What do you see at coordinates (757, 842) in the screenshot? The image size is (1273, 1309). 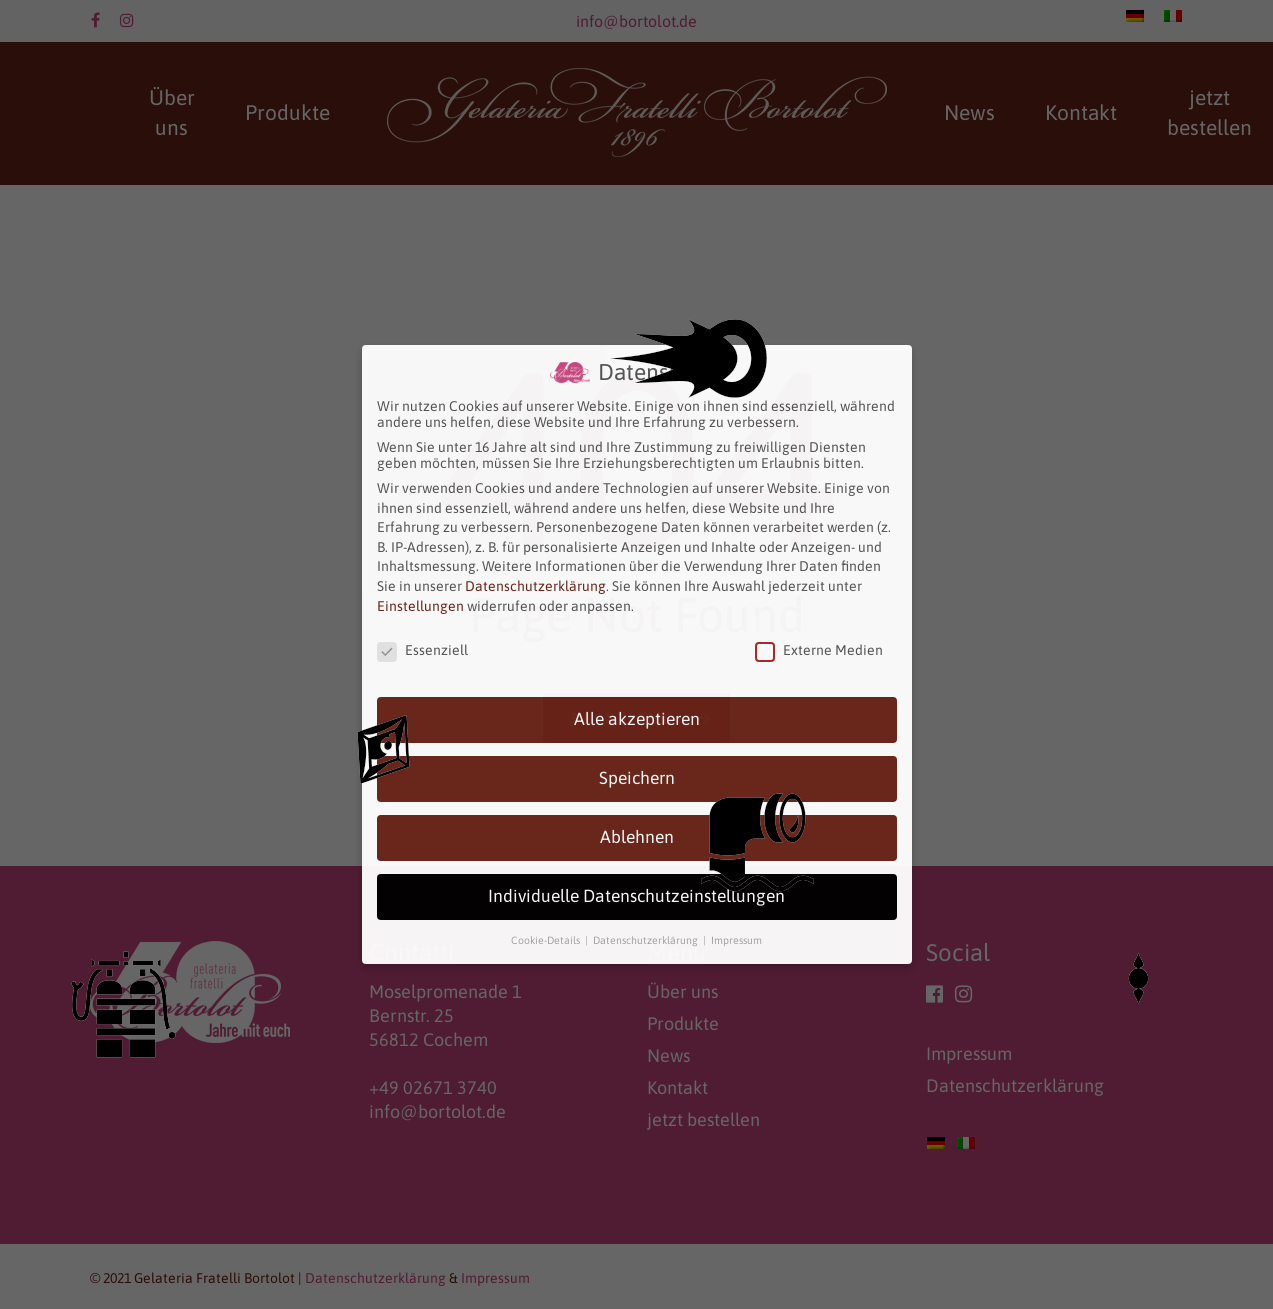 I see `view submarine or underwater game mode` at bounding box center [757, 842].